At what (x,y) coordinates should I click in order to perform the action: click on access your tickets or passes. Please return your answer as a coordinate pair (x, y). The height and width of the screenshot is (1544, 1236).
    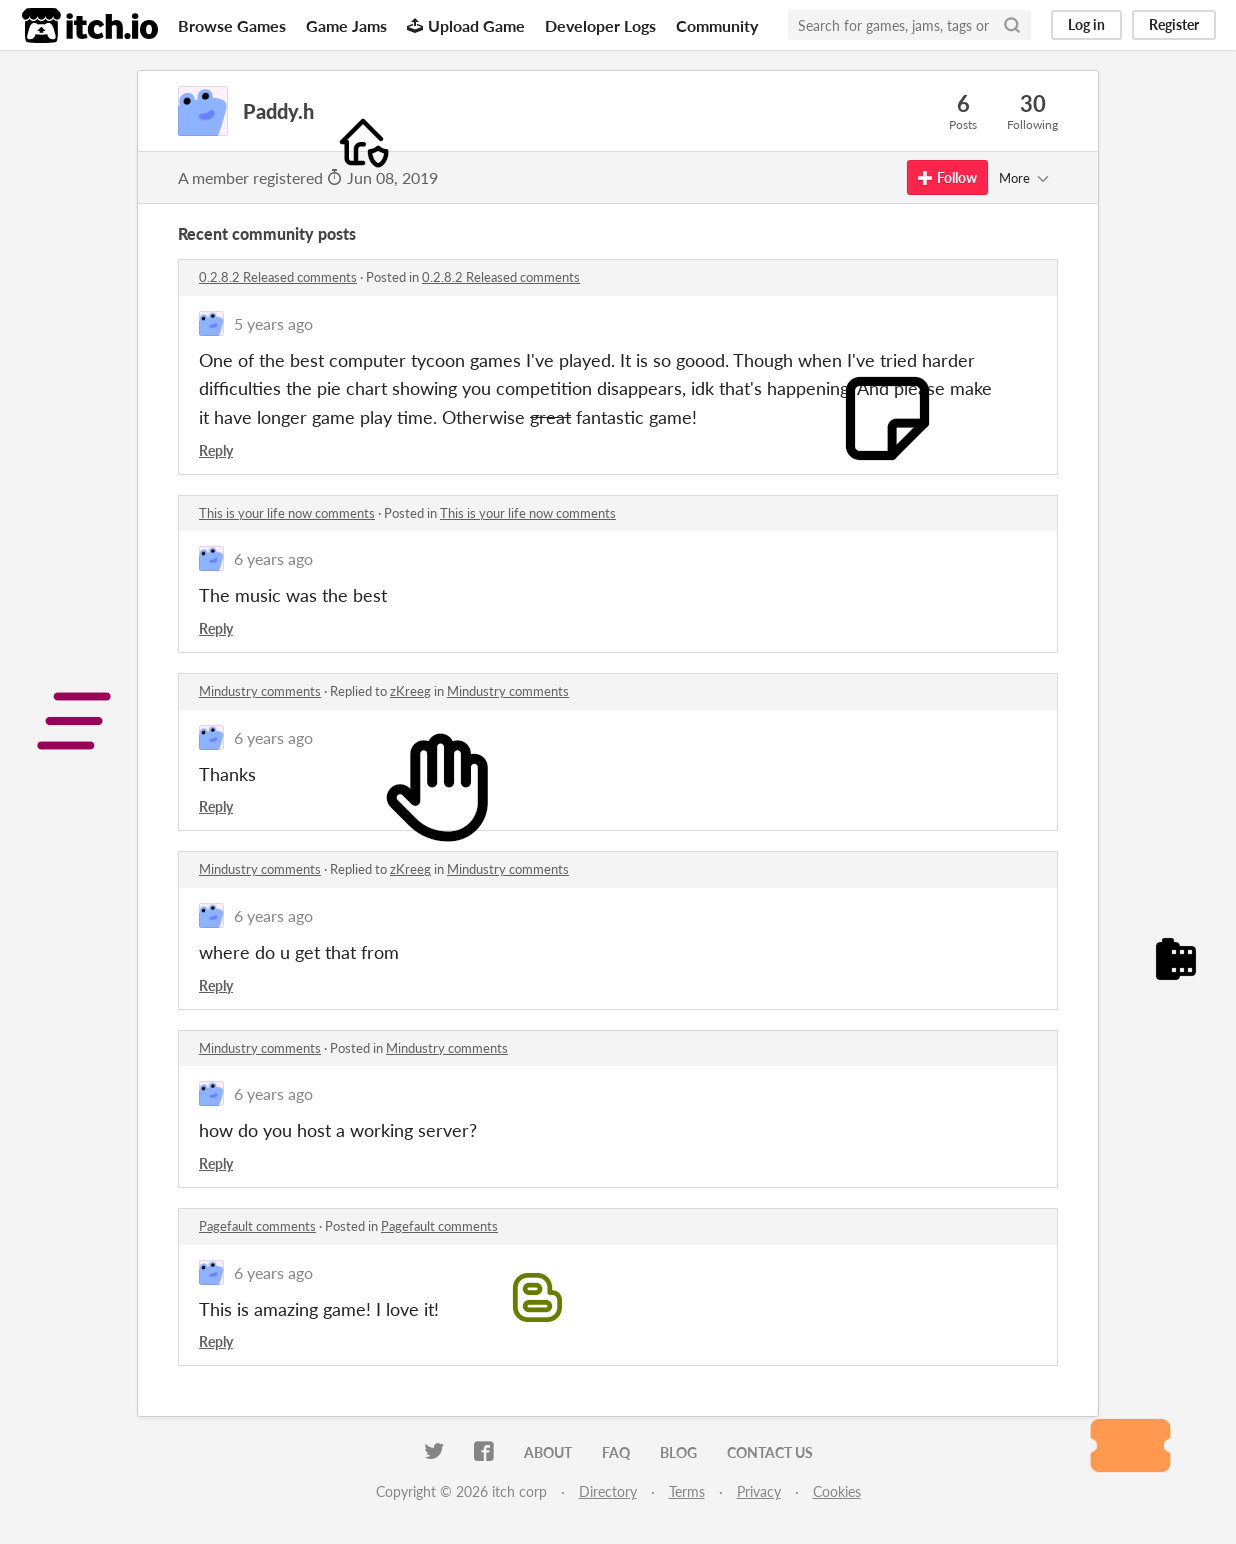
    Looking at the image, I should click on (1130, 1445).